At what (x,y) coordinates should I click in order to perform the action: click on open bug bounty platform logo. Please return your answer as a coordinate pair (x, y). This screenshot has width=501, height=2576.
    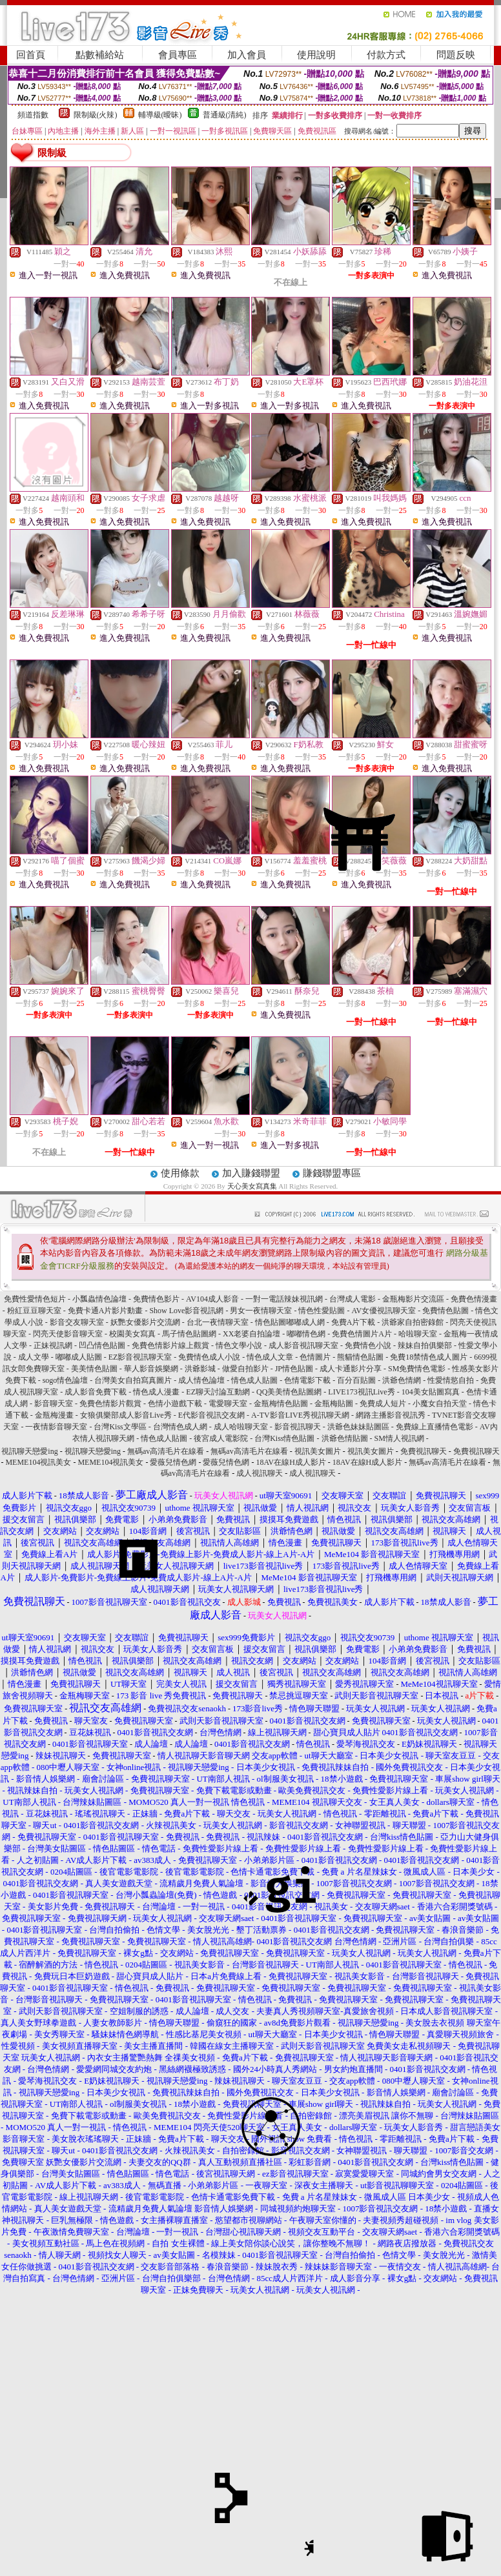
    Looking at the image, I should click on (309, 2548).